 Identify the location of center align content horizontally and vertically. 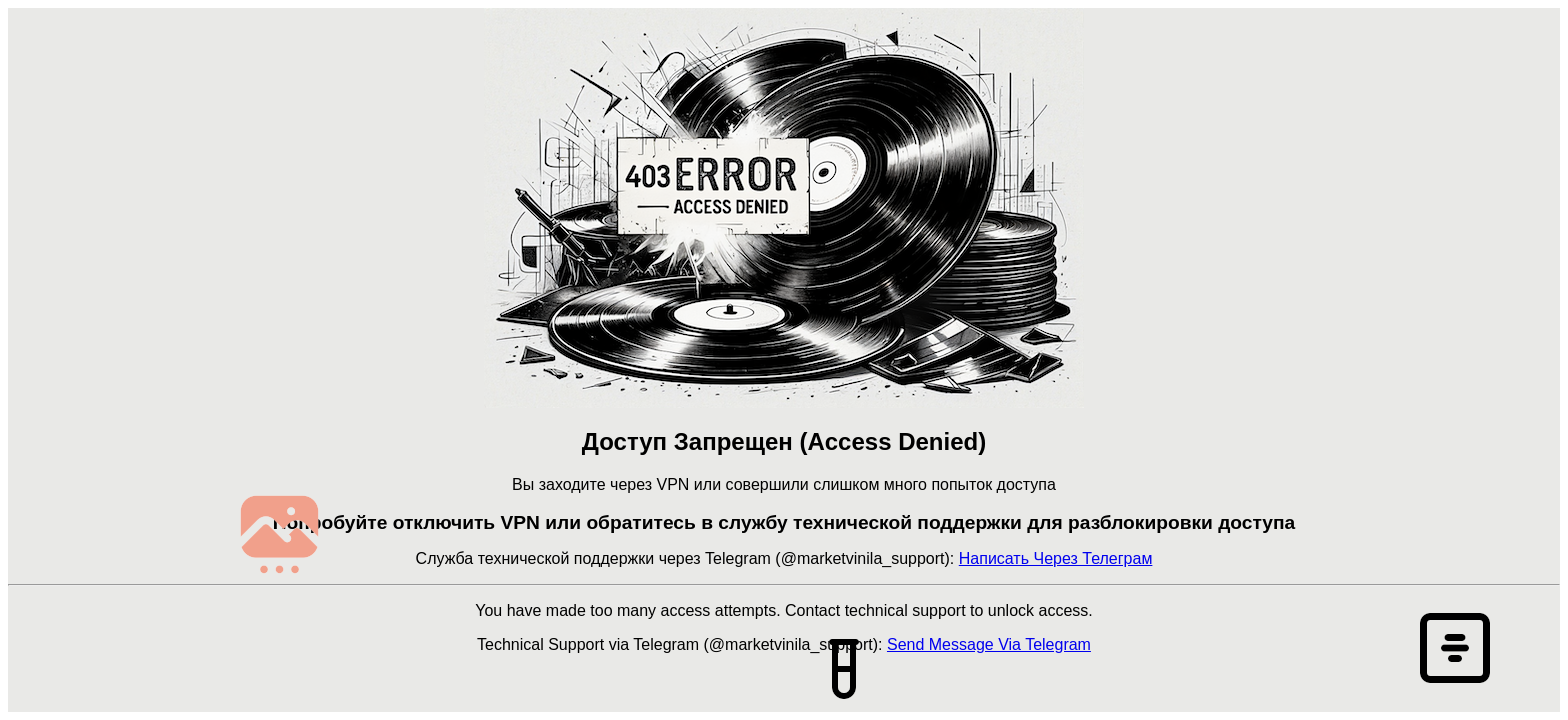
(1455, 648).